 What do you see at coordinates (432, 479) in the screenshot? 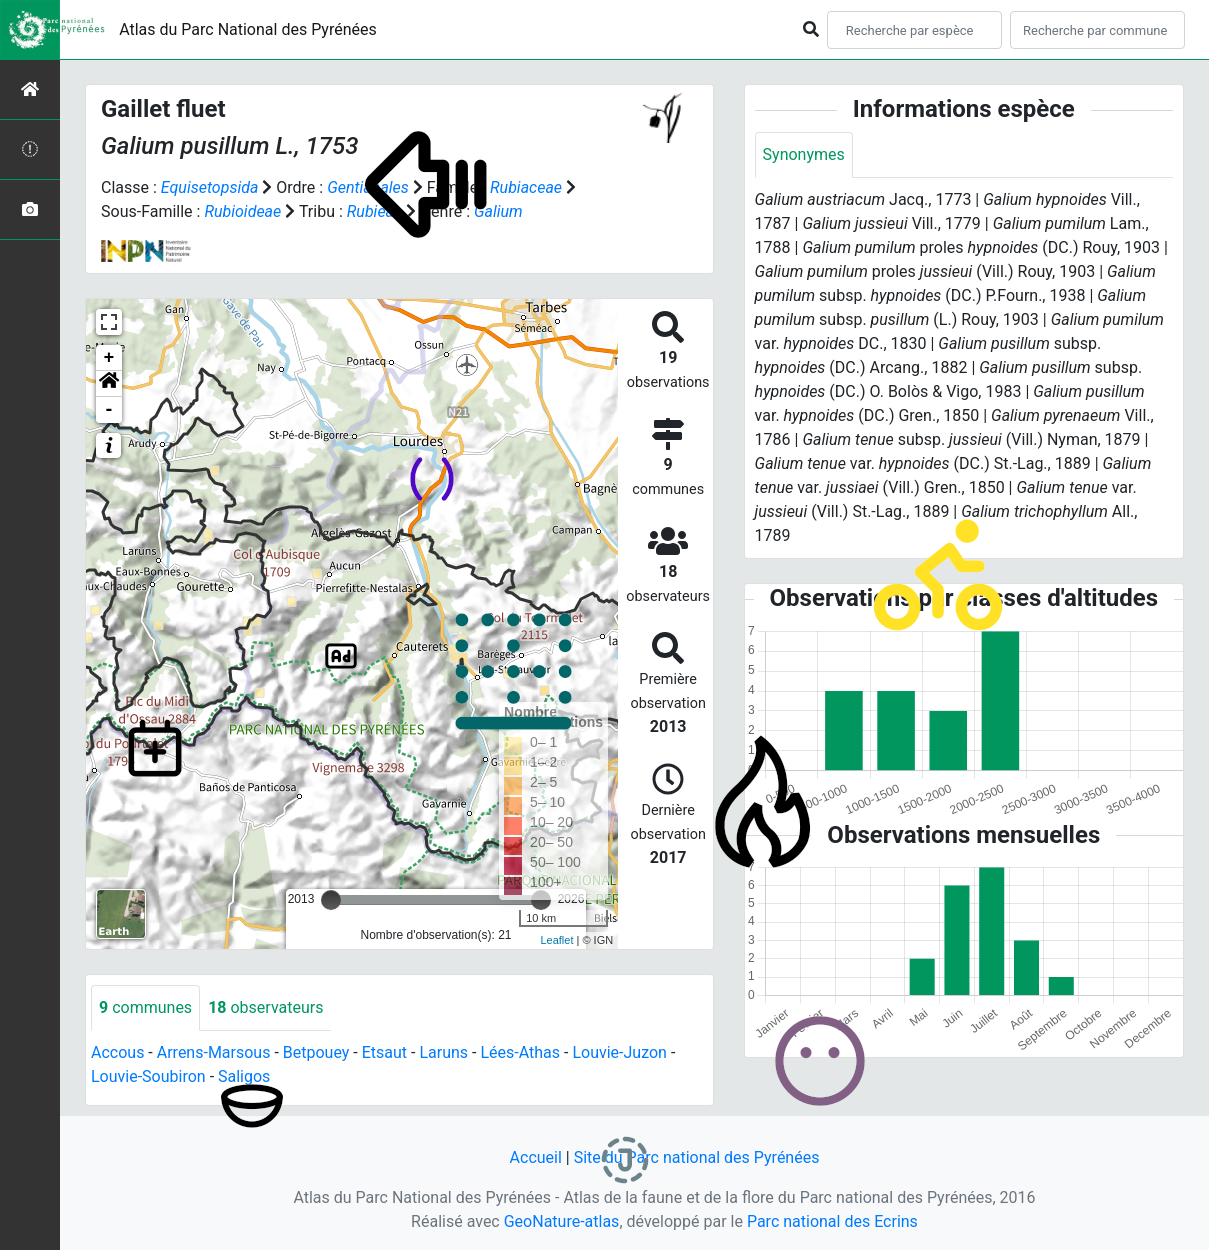
I see `insert parentheses in text editor` at bounding box center [432, 479].